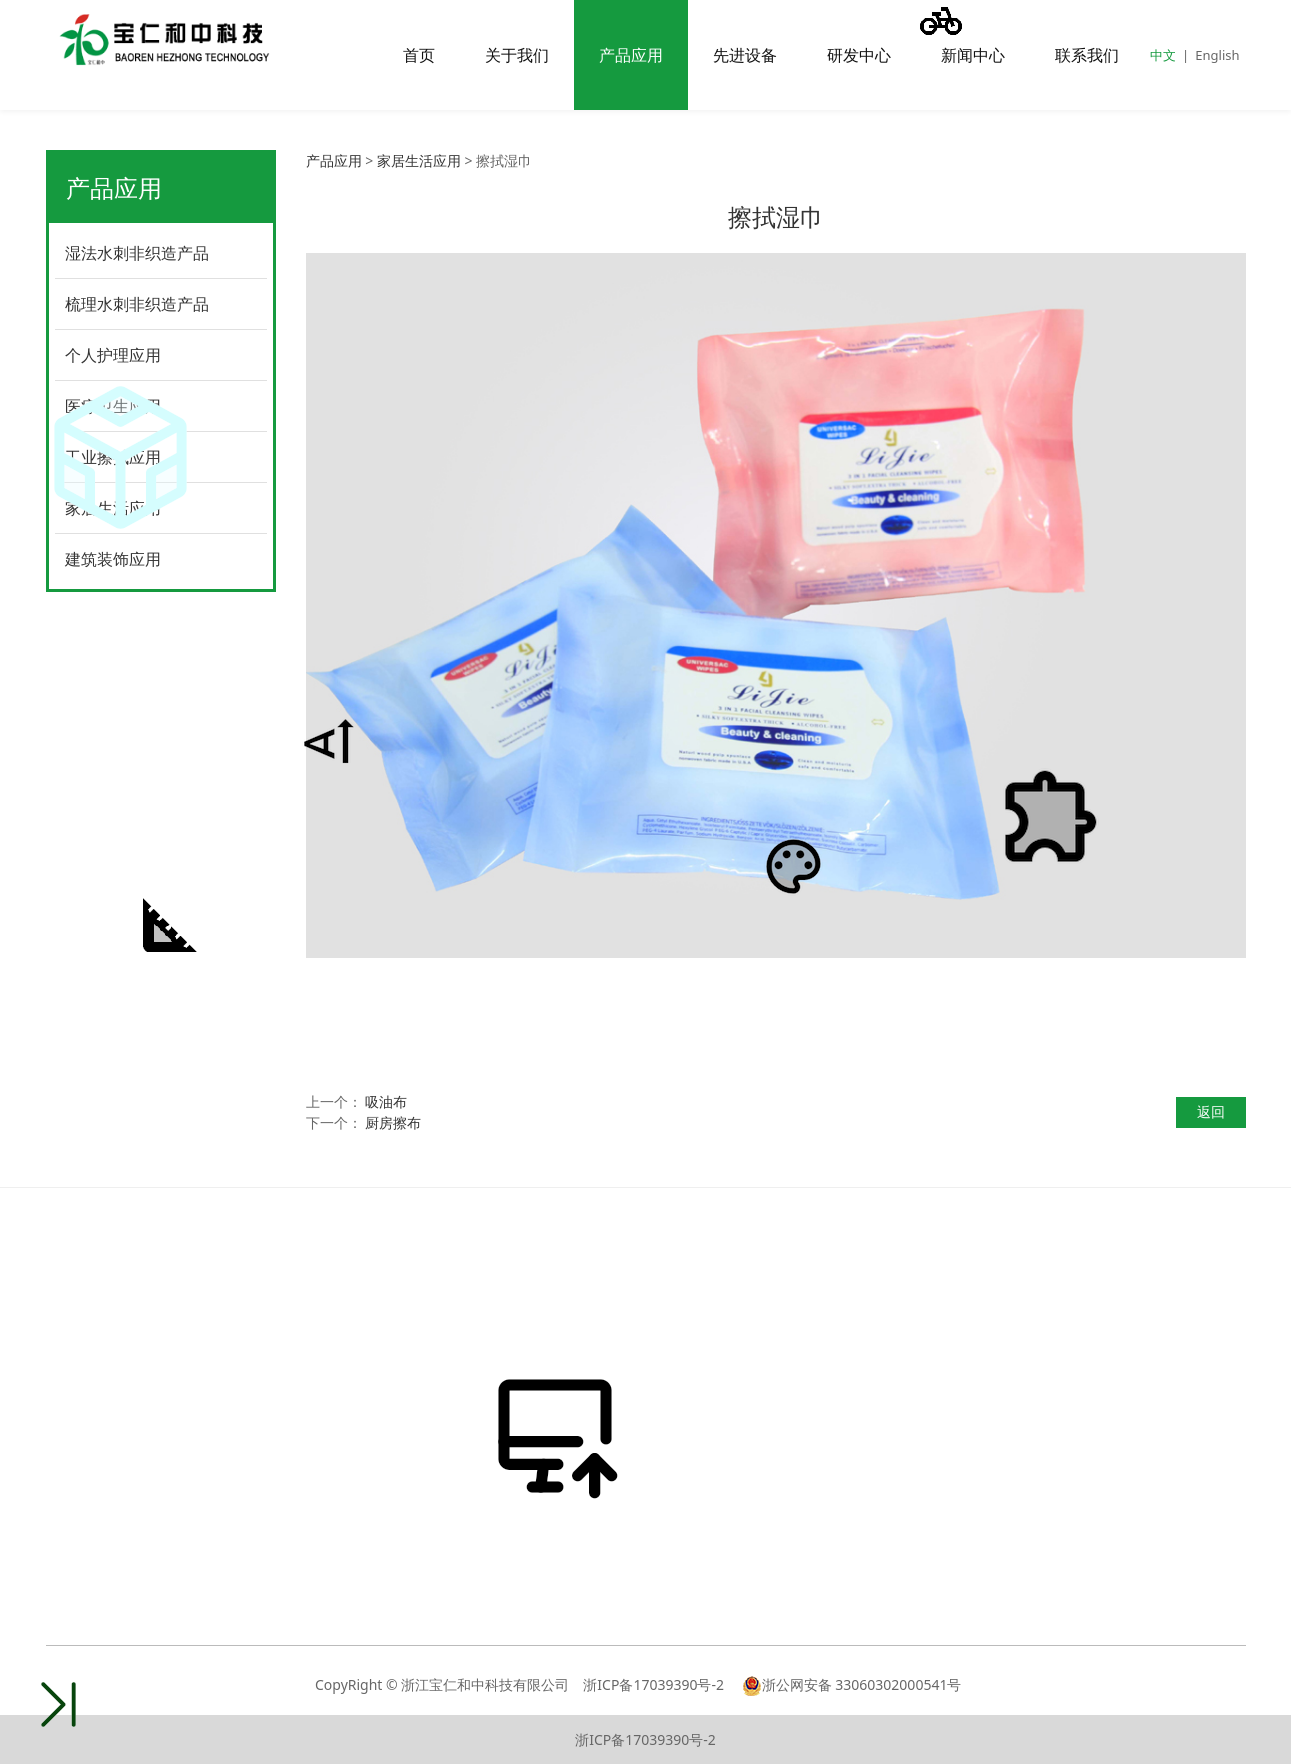  I want to click on access bike routes or cycling directions, so click(941, 21).